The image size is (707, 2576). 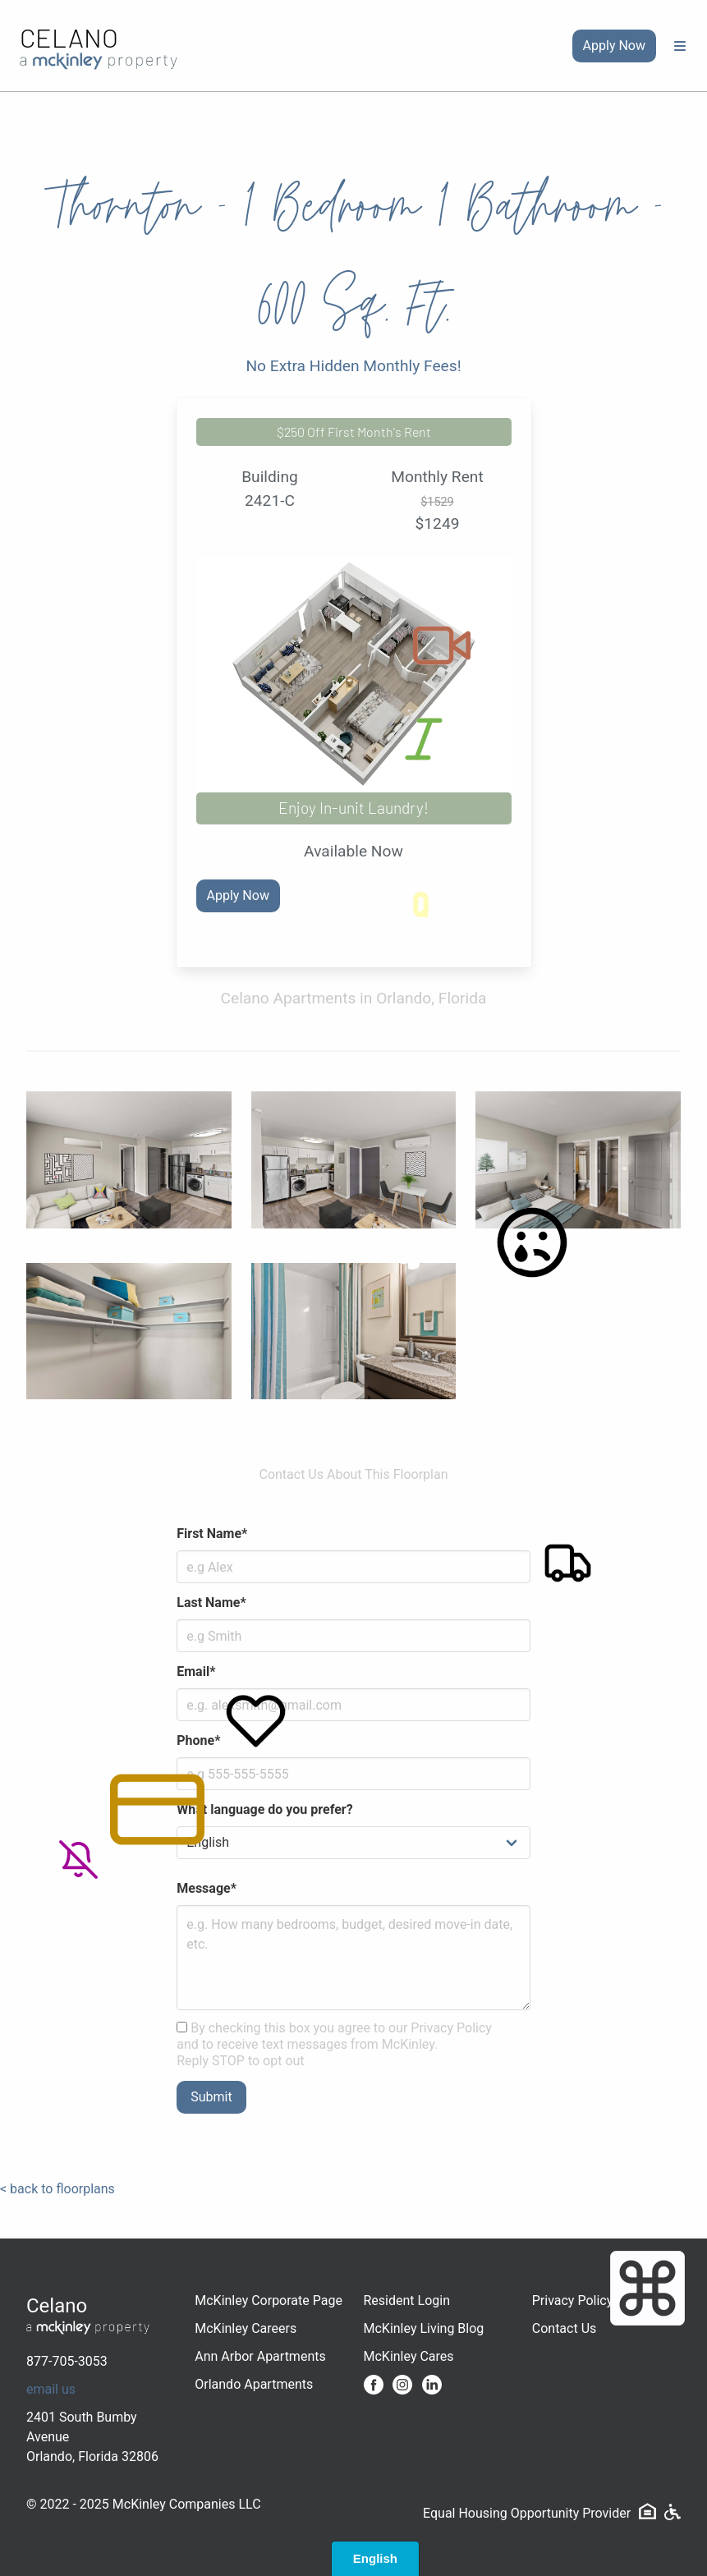 I want to click on command key modifier for keyboard shortcuts, so click(x=647, y=2288).